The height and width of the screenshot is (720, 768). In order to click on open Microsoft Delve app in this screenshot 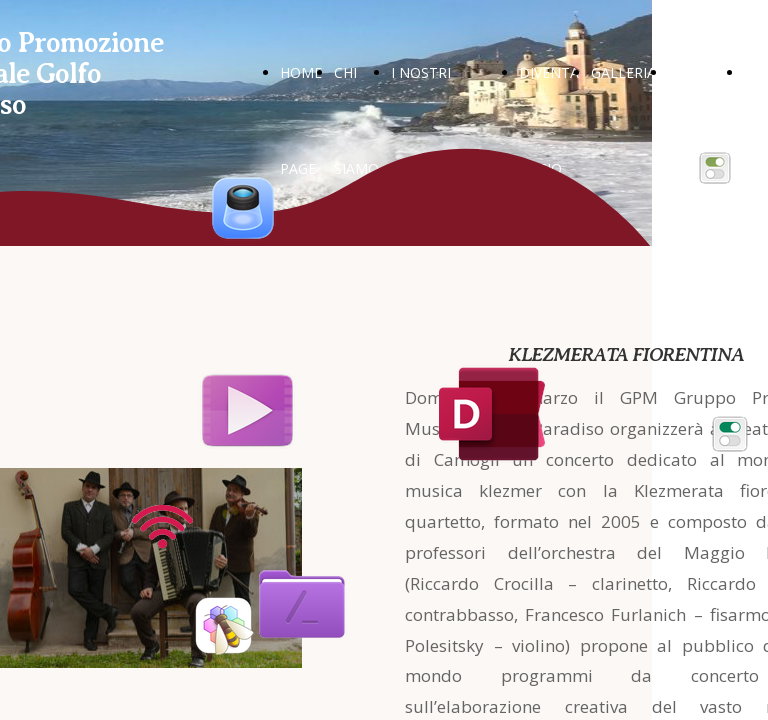, I will do `click(492, 414)`.